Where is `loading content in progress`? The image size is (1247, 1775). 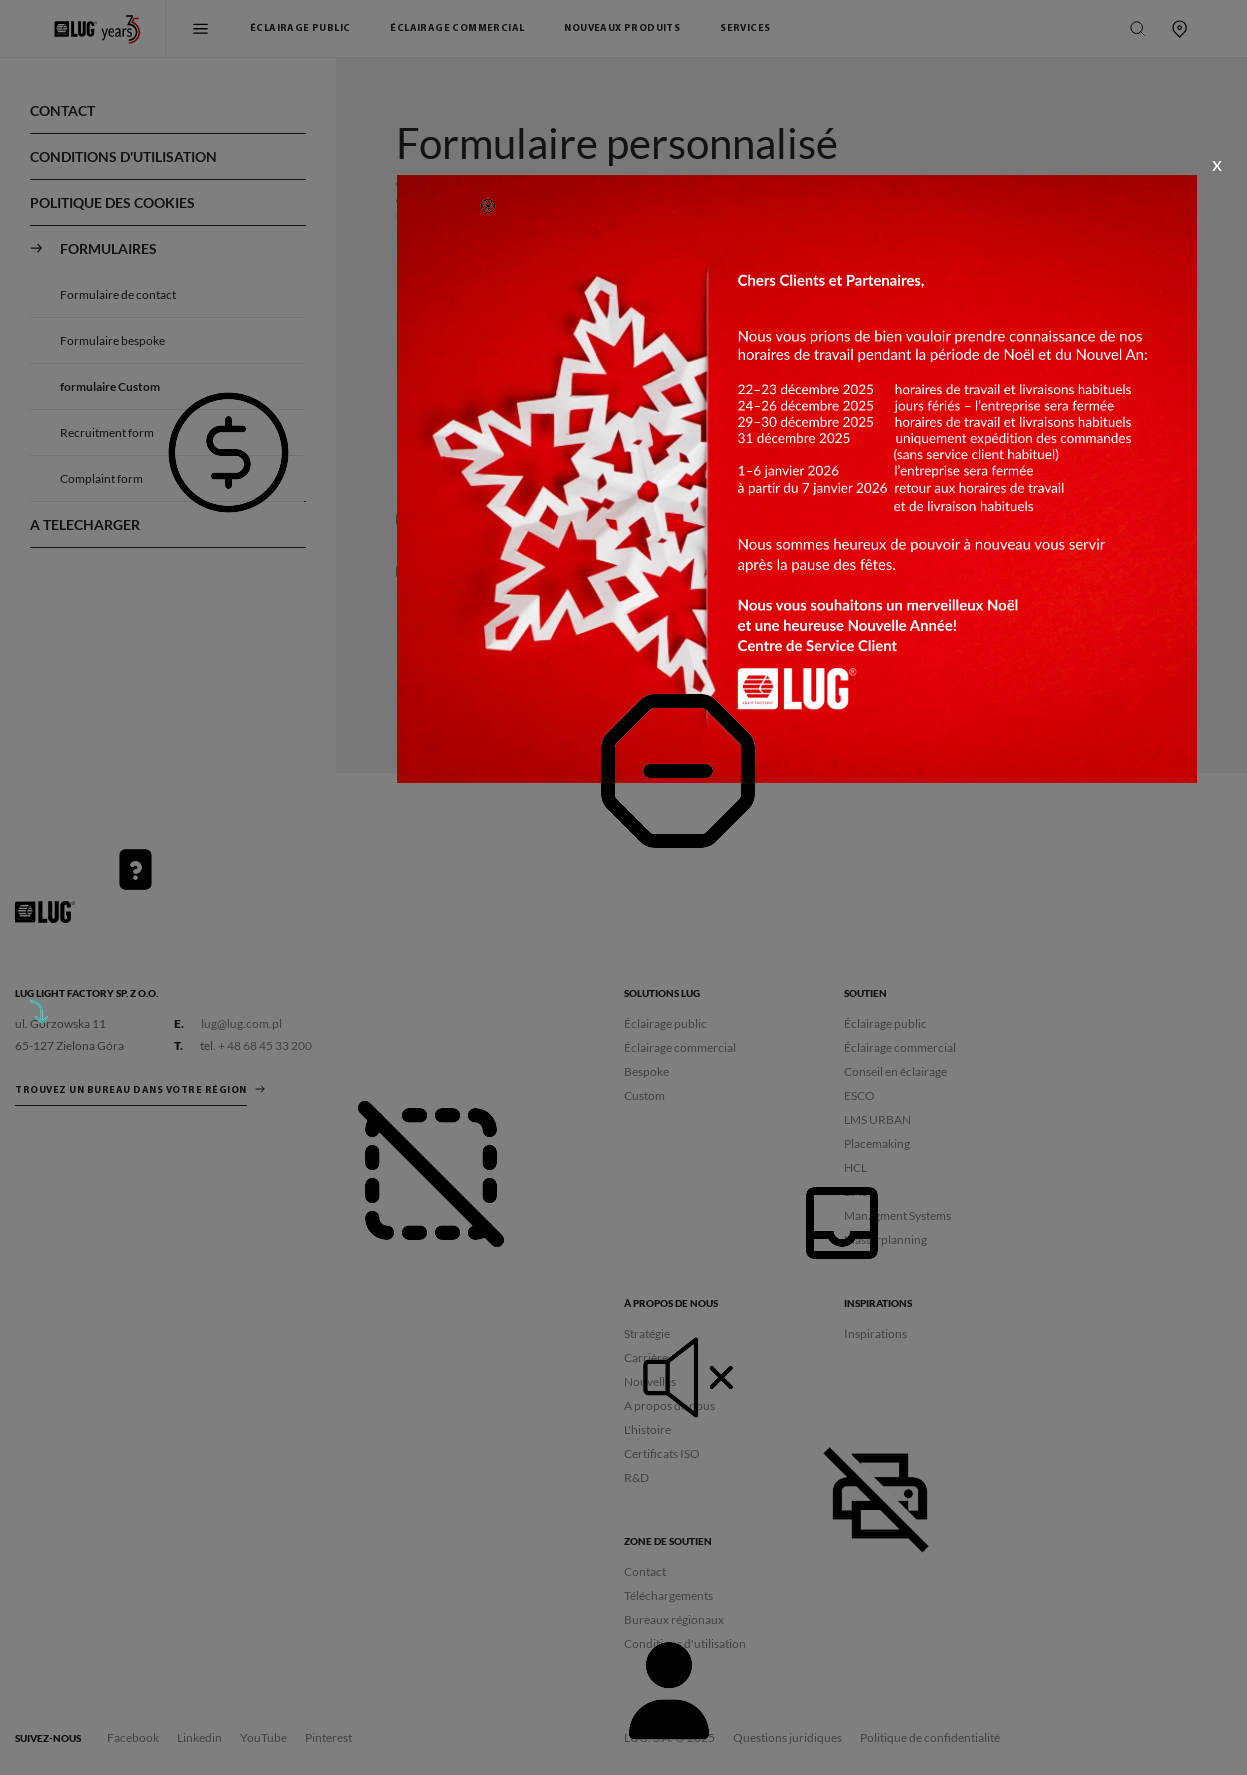 loading content in progress is located at coordinates (488, 206).